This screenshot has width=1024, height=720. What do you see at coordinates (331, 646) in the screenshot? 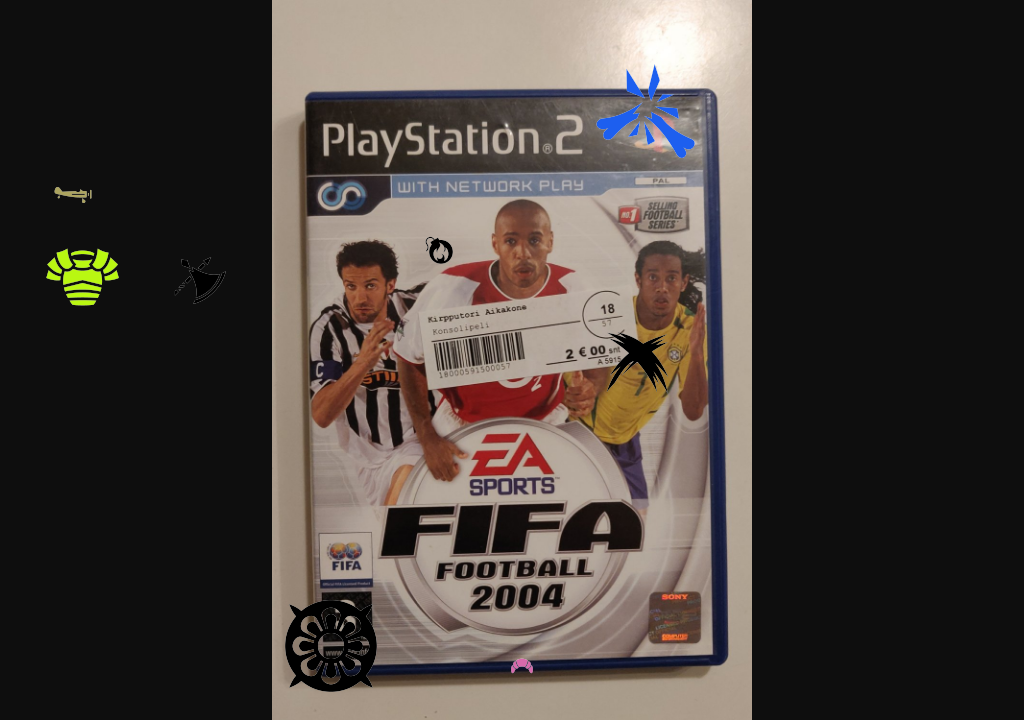
I see `decorative floral game emblem or badge` at bounding box center [331, 646].